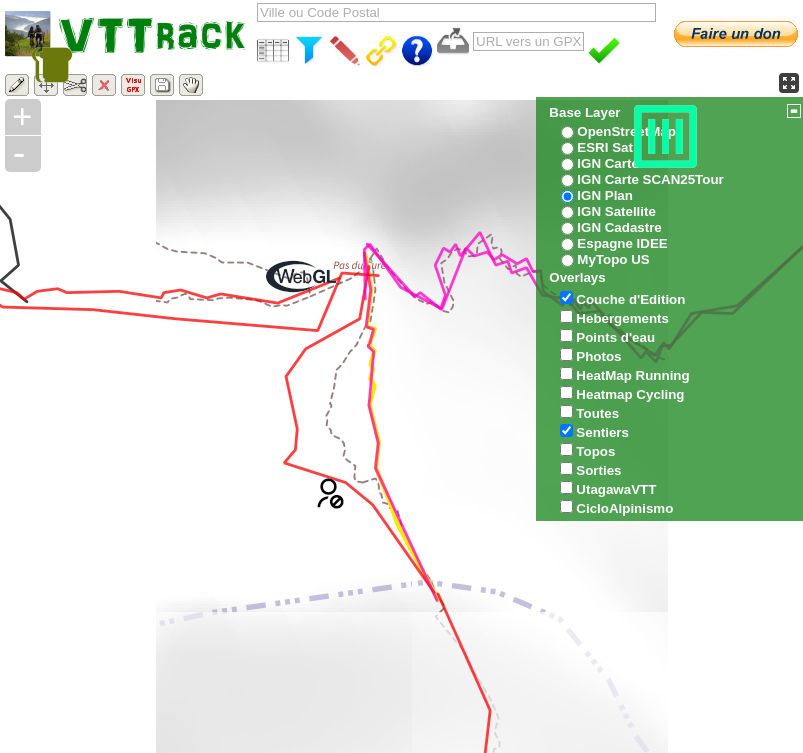  Describe the element at coordinates (303, 276) in the screenshot. I see `WebGL technology logo` at that location.